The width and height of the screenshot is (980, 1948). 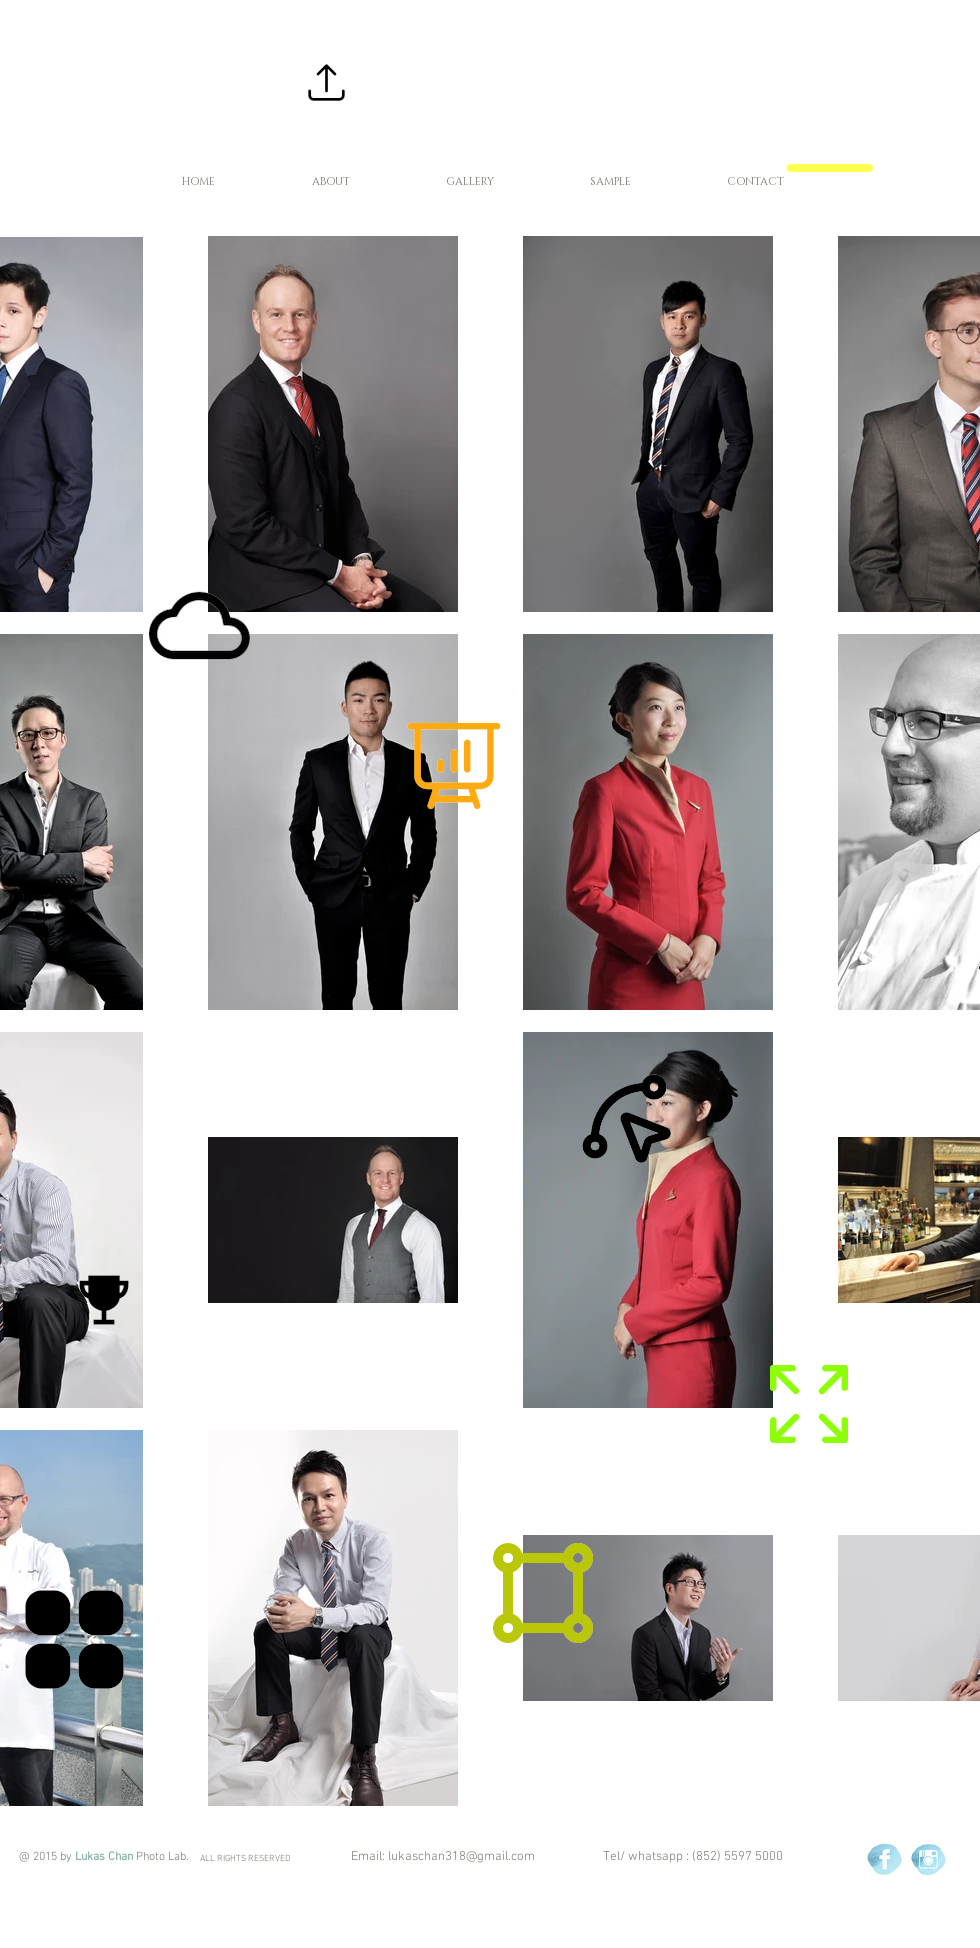 I want to click on access cloud storage, so click(x=199, y=625).